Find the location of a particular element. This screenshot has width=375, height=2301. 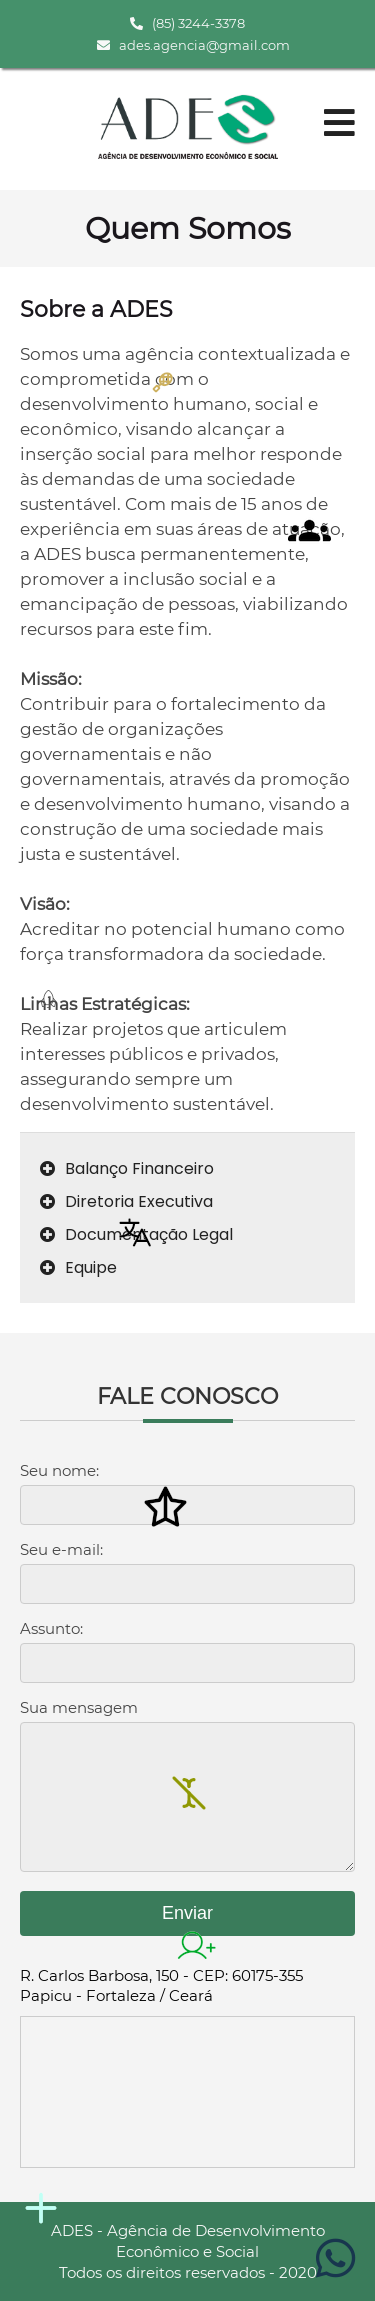

launch or deploy an application is located at coordinates (48, 999).